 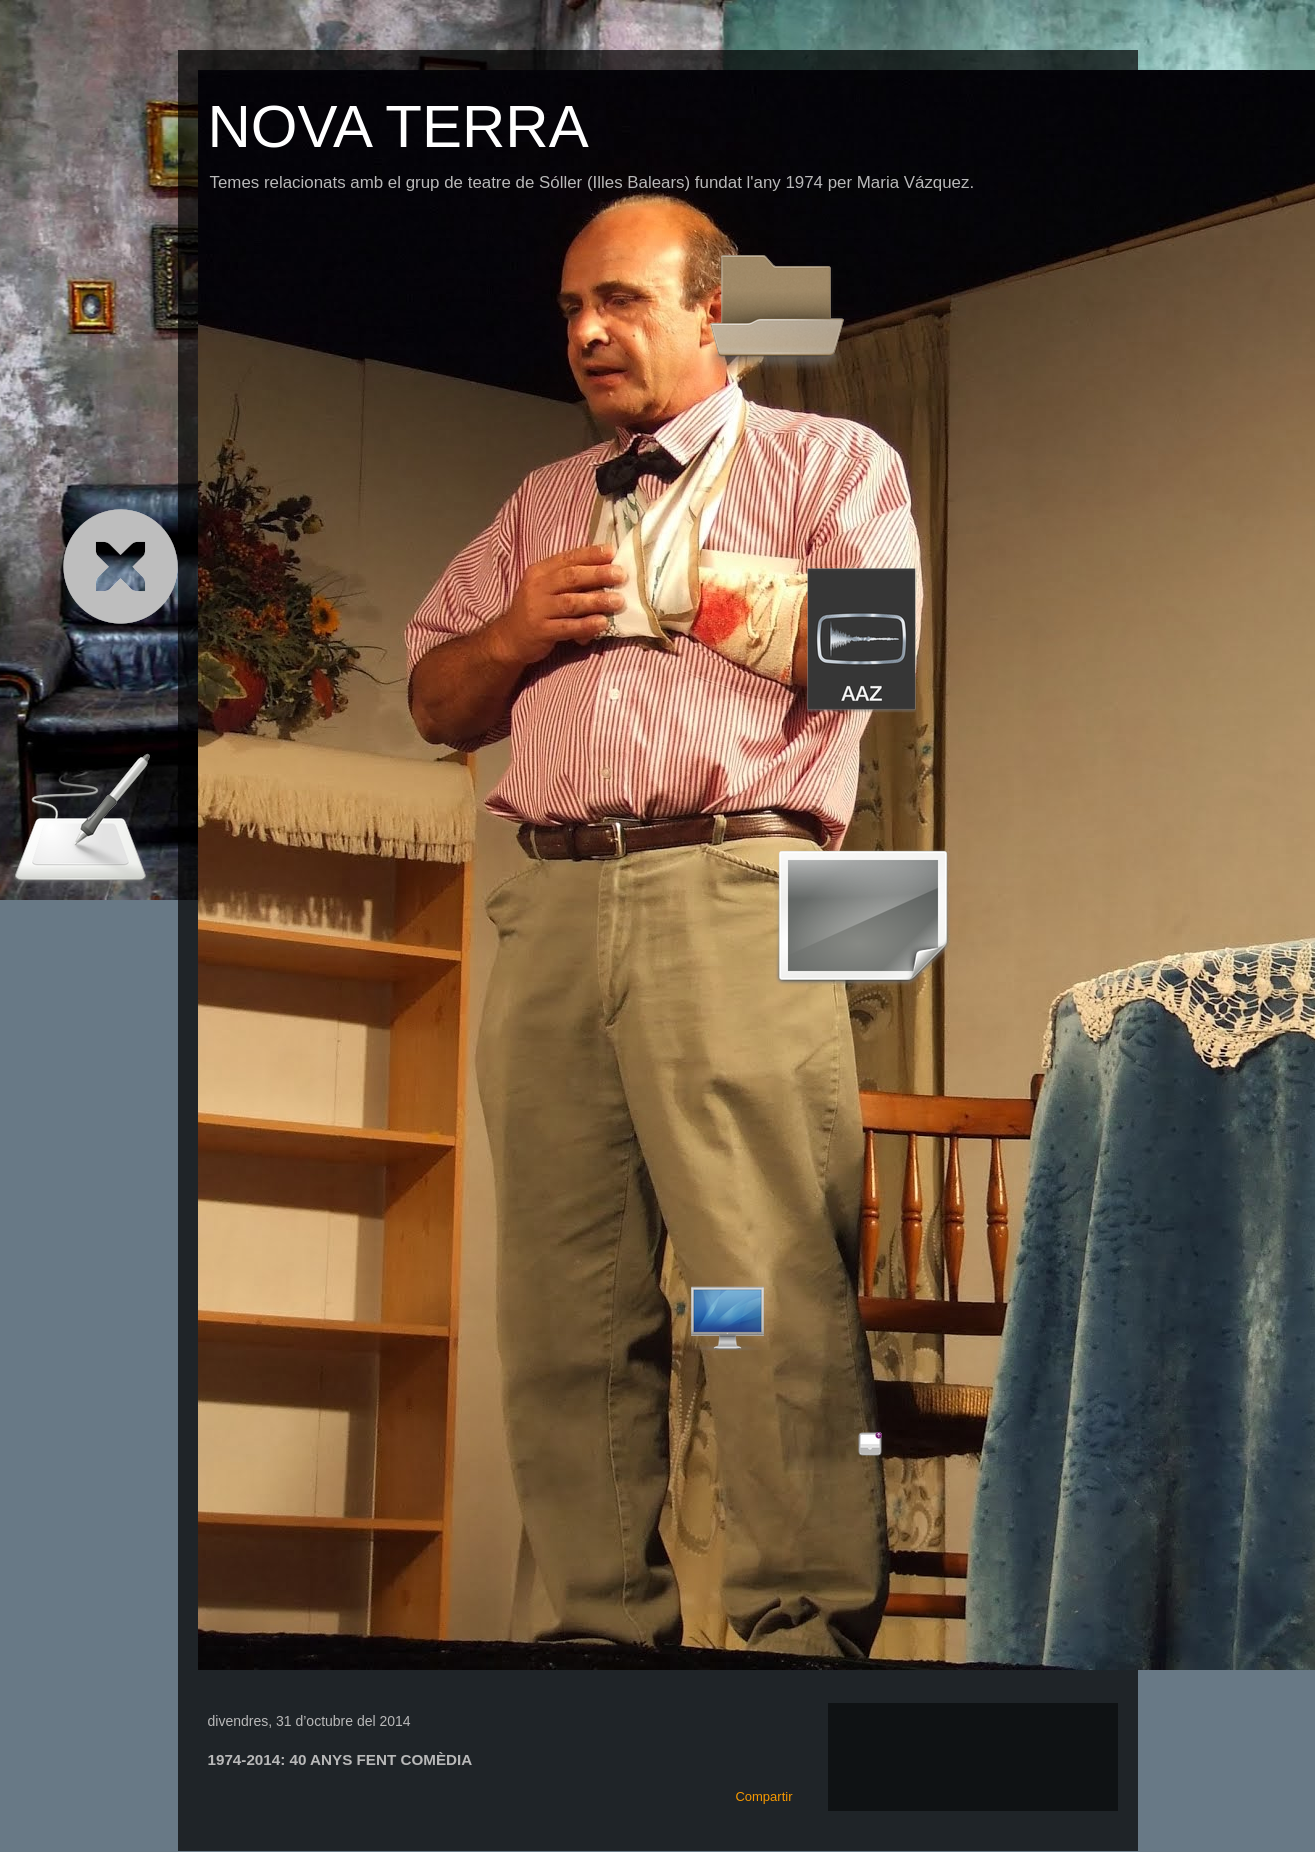 I want to click on drop files here to move them into this folder, so click(x=776, y=312).